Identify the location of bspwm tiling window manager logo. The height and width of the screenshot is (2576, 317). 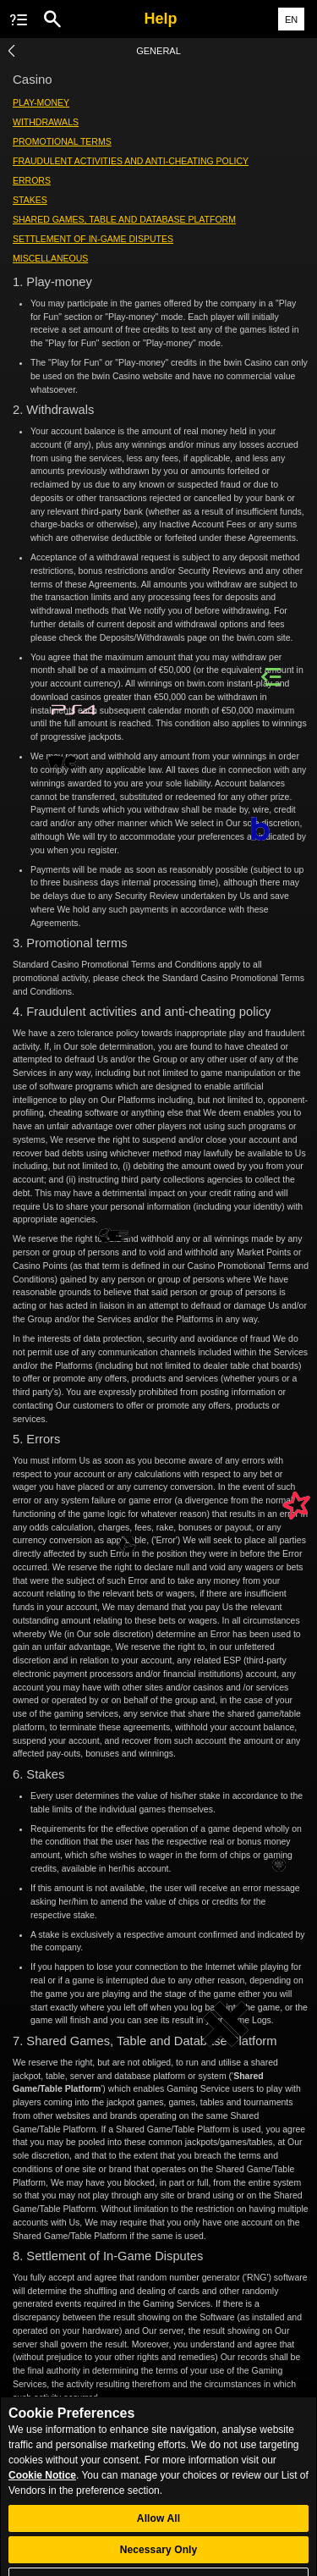
(279, 1865).